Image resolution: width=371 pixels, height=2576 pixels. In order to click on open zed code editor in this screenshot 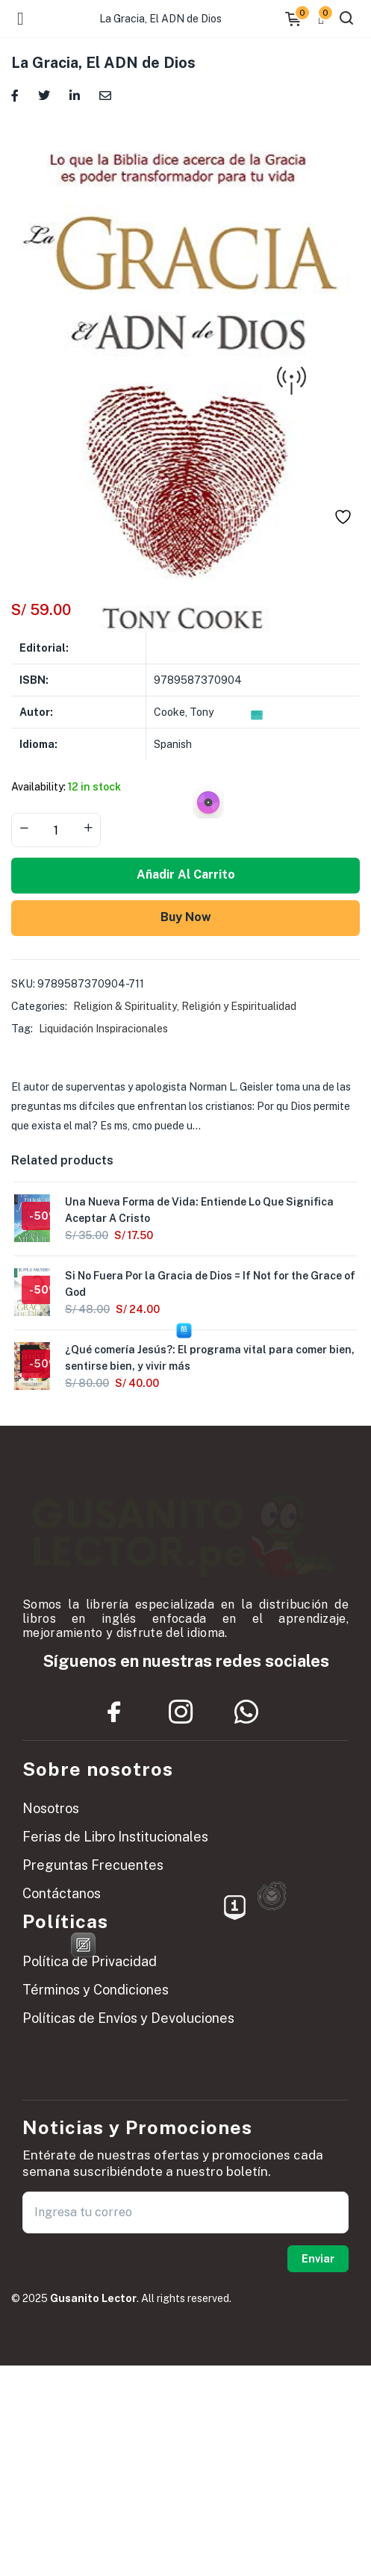, I will do `click(83, 1945)`.